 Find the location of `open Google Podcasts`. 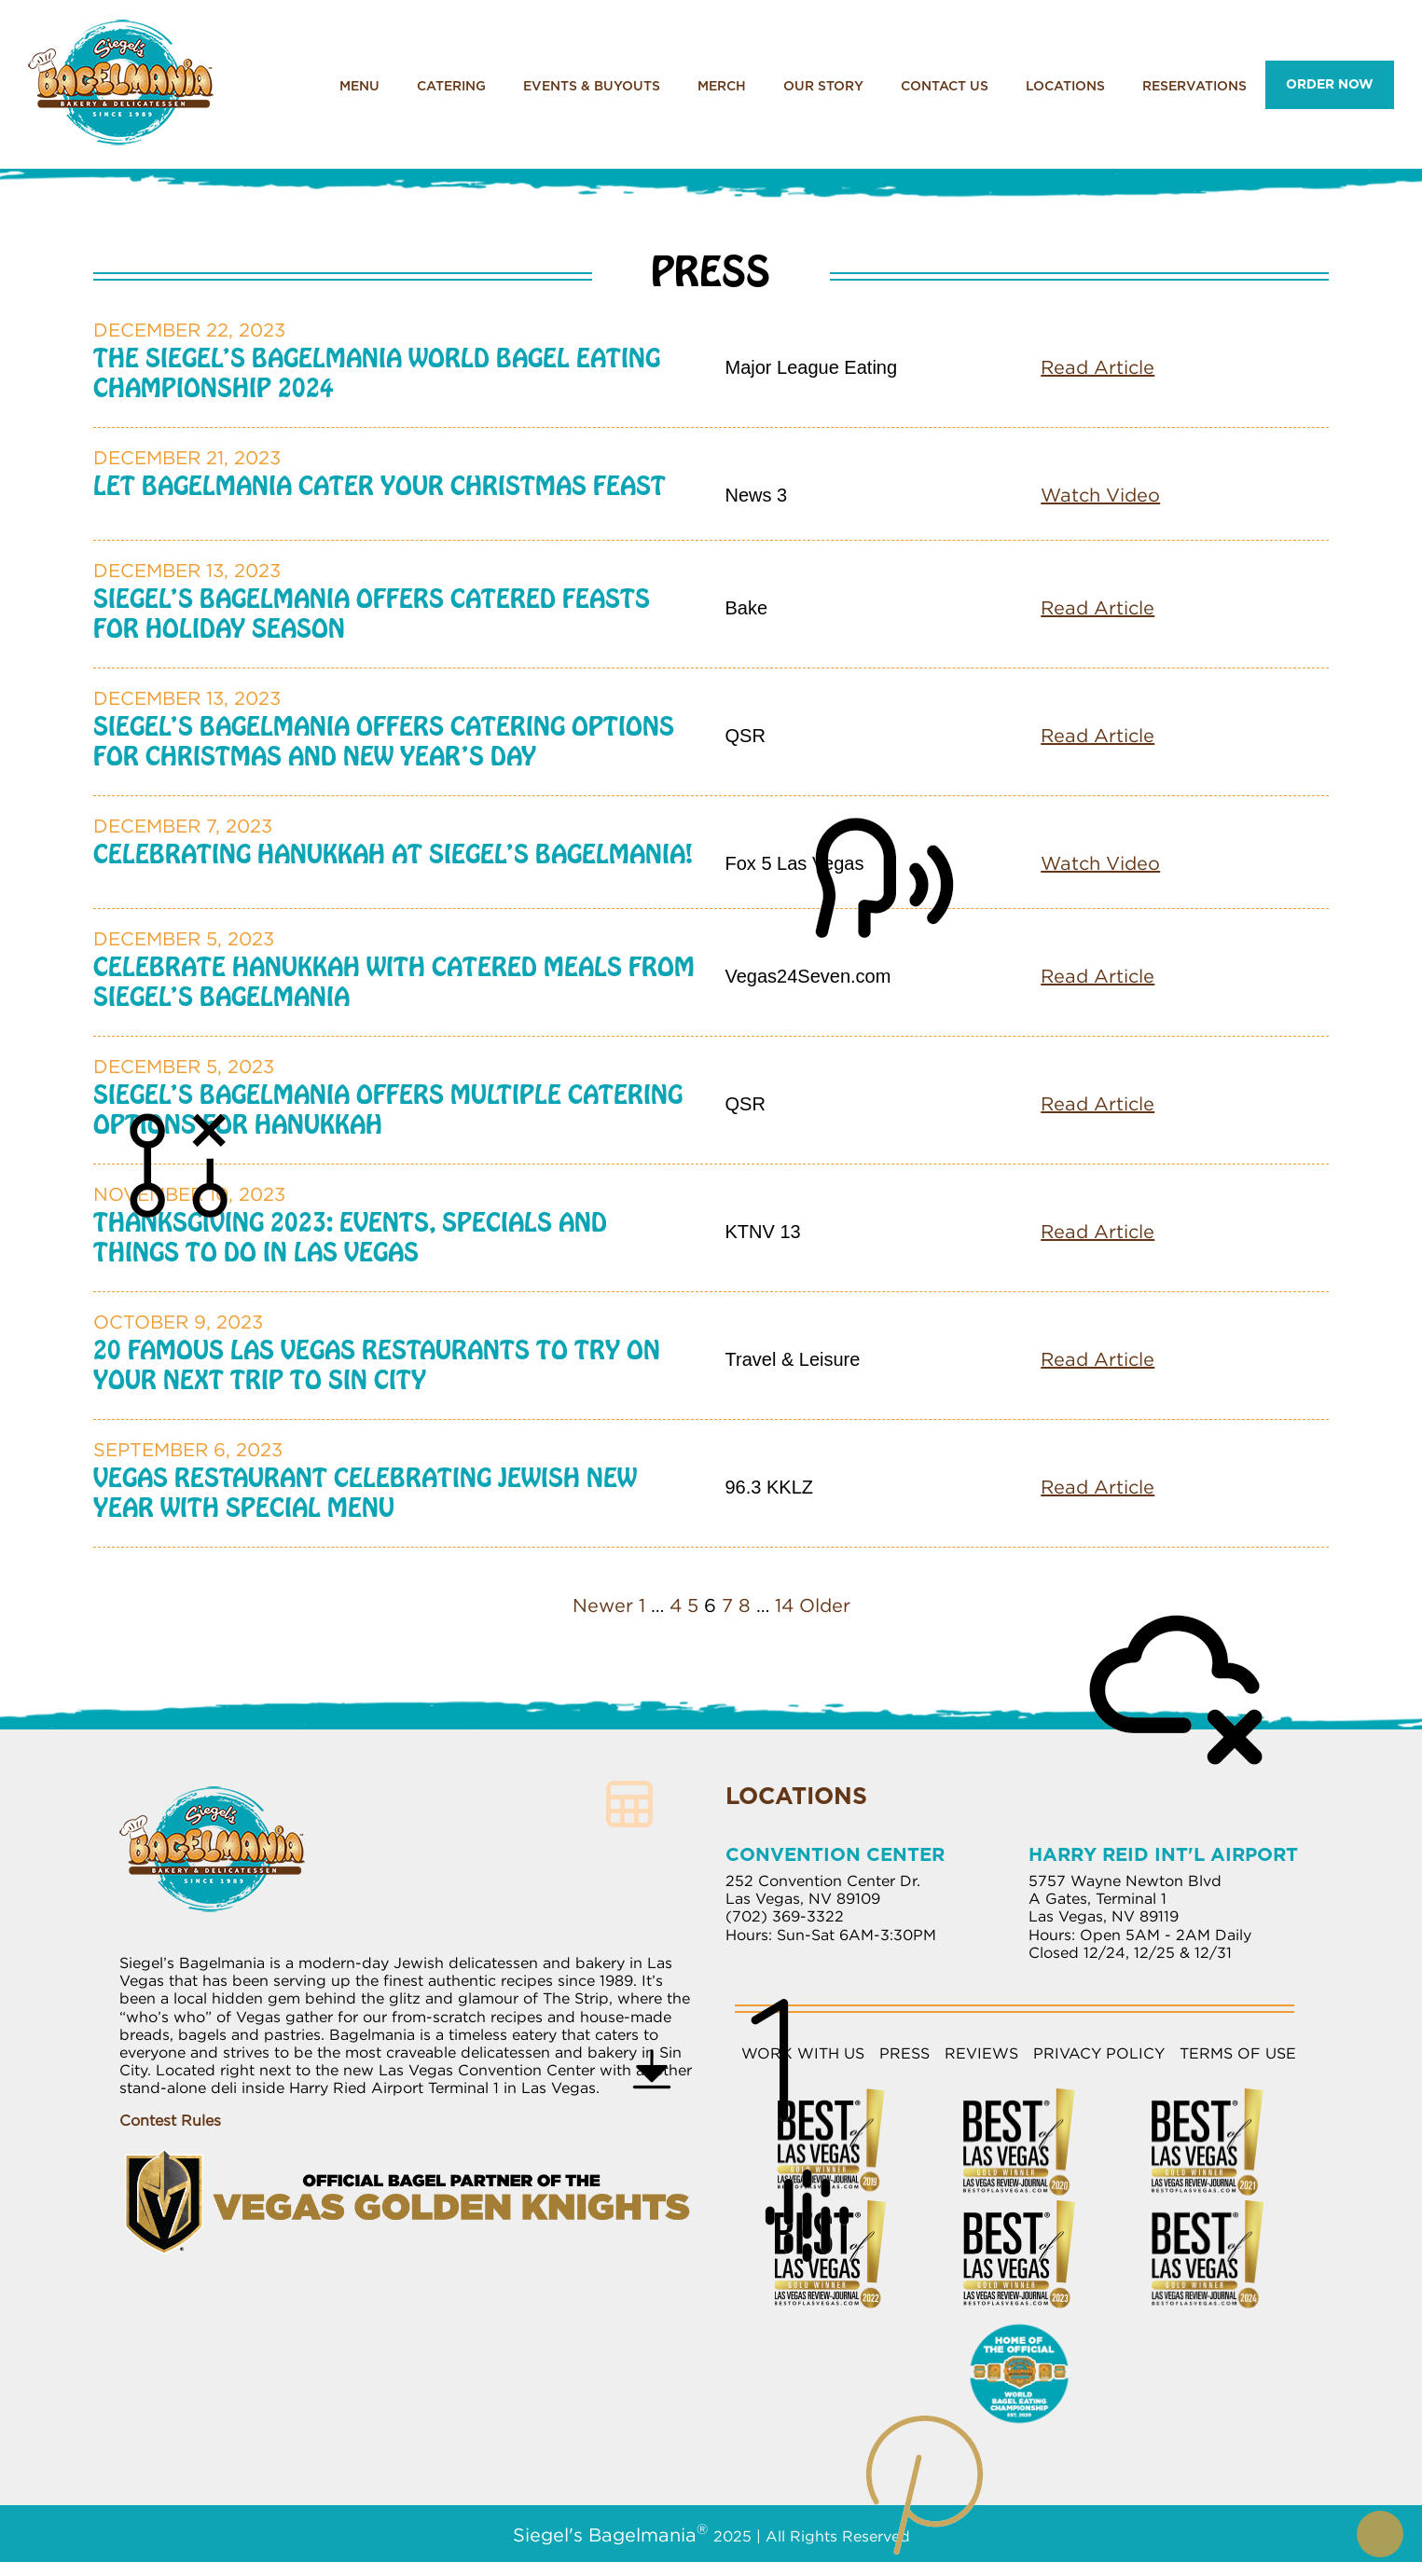

open Google Podcasts is located at coordinates (807, 2215).